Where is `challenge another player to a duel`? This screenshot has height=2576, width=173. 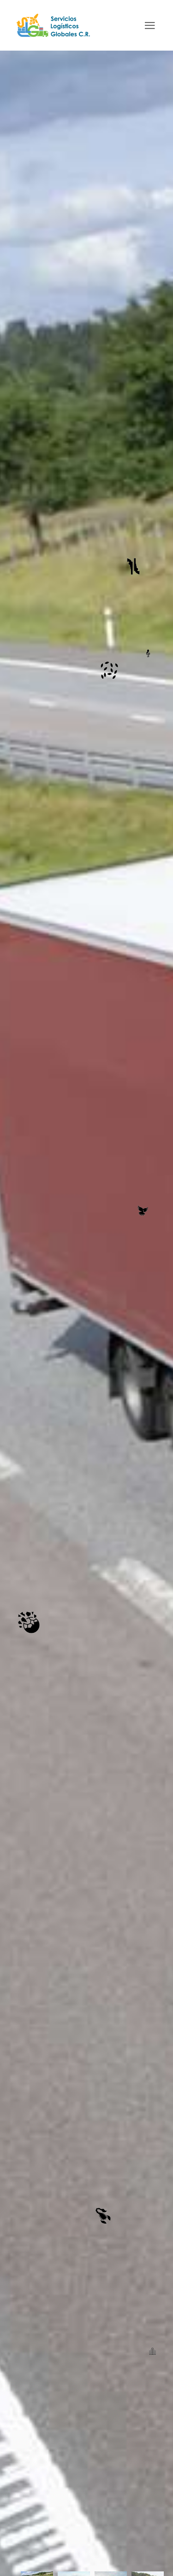 challenge another player to a duel is located at coordinates (133, 566).